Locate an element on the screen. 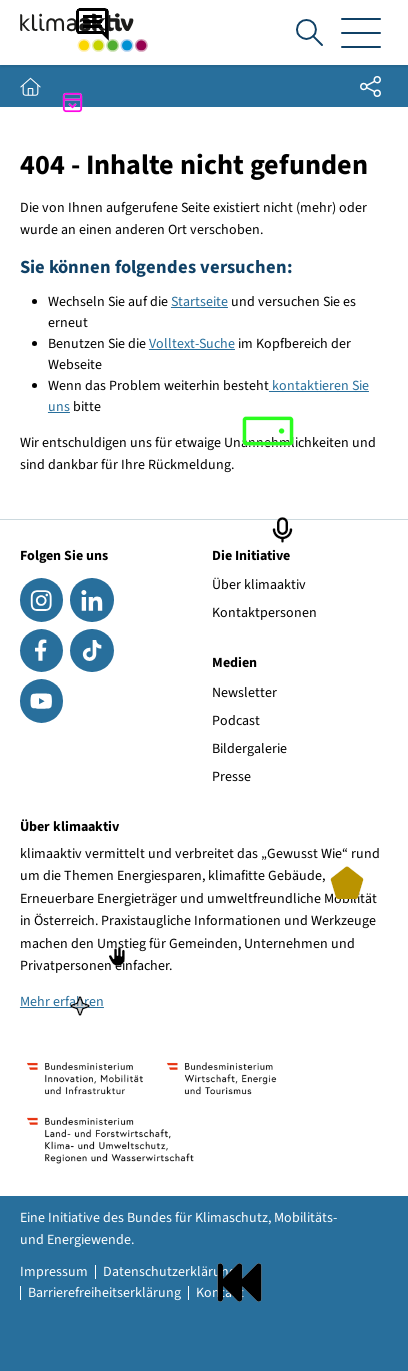 This screenshot has height=1371, width=408. skip to previous track is located at coordinates (239, 1282).